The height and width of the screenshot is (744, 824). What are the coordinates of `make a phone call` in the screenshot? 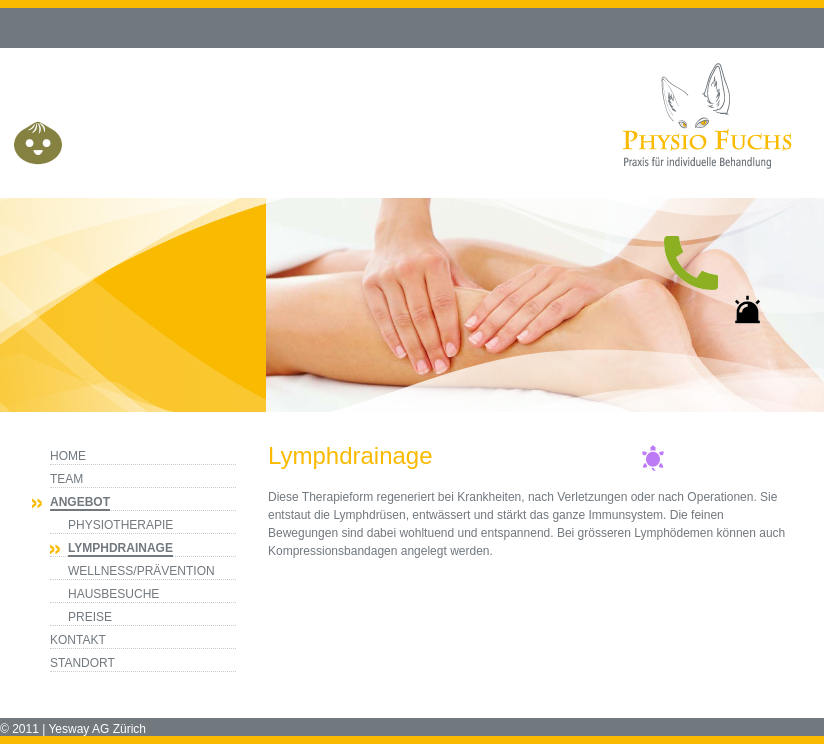 It's located at (691, 263).